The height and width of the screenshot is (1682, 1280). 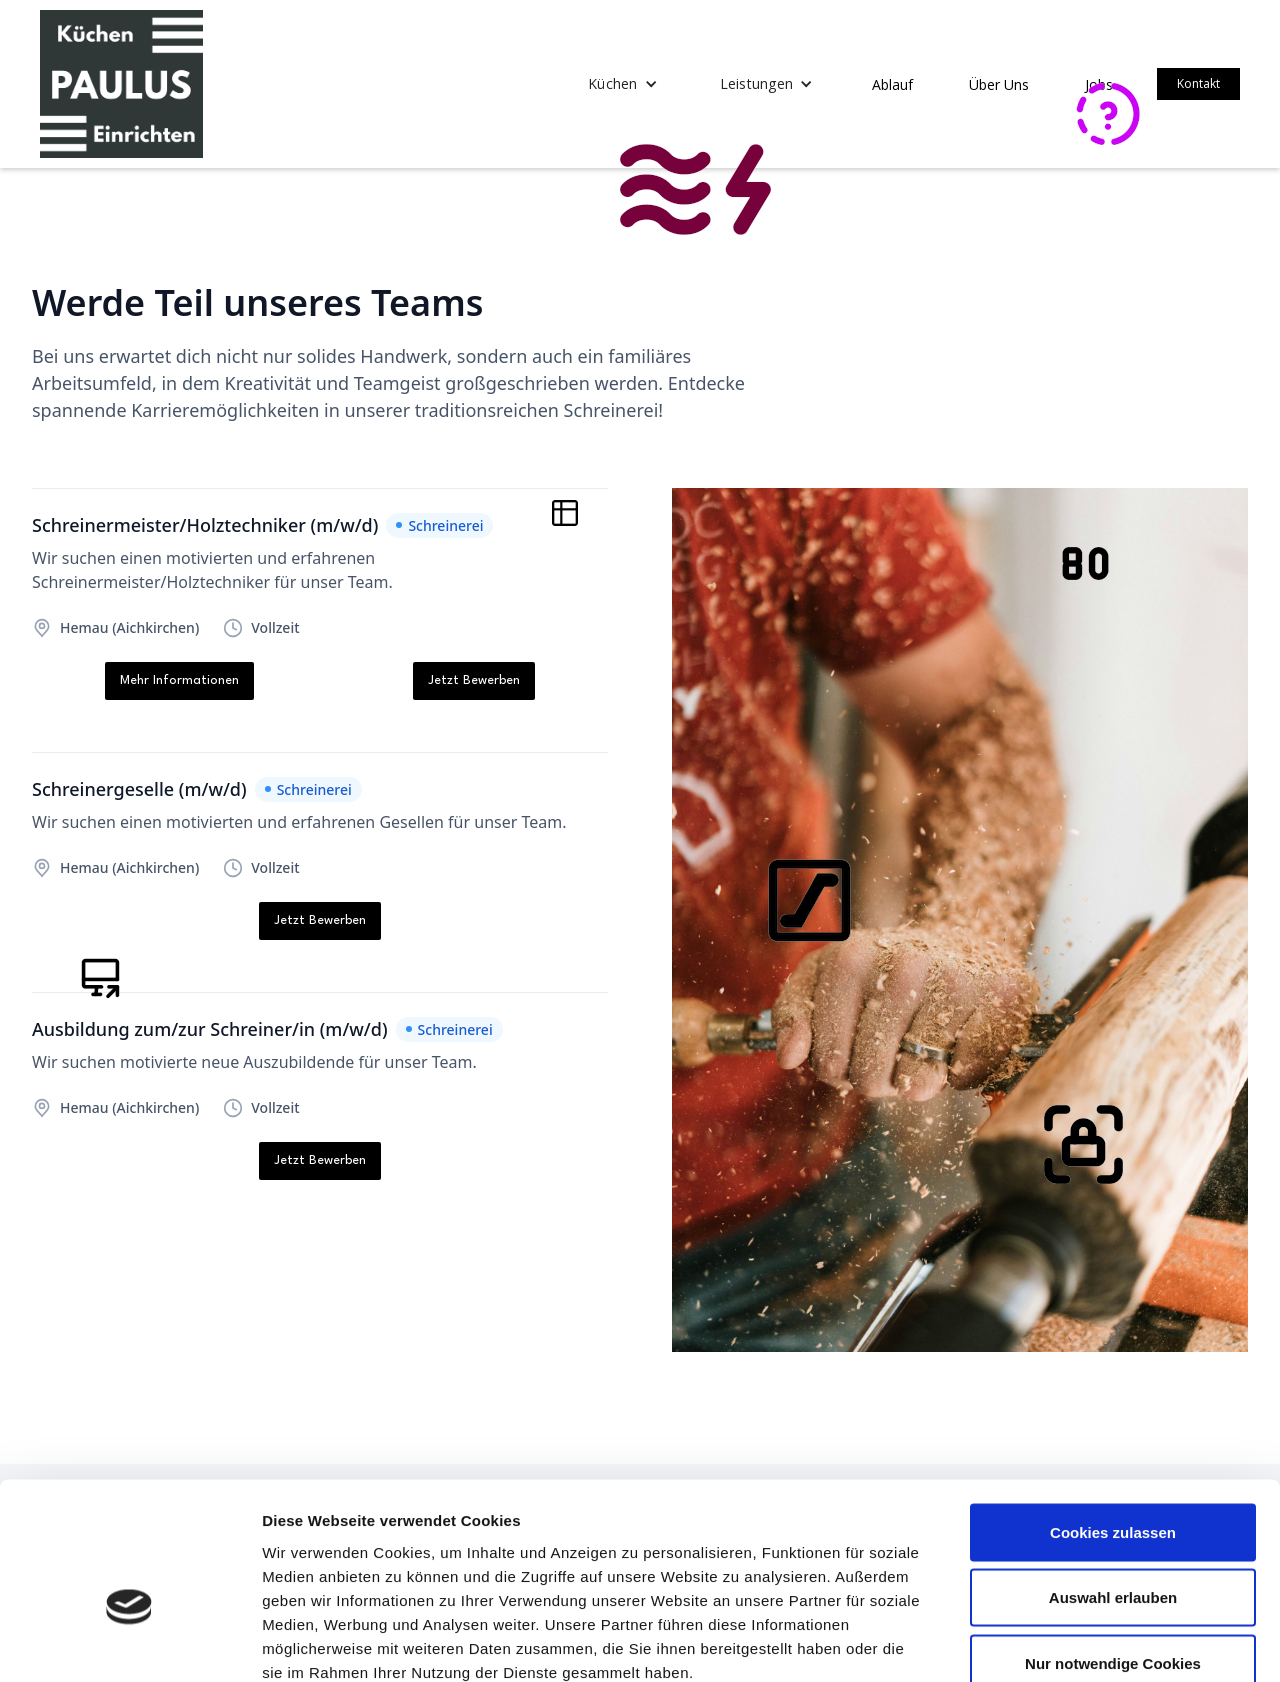 What do you see at coordinates (809, 900) in the screenshot?
I see `indicates escalator location in a building or transit station` at bounding box center [809, 900].